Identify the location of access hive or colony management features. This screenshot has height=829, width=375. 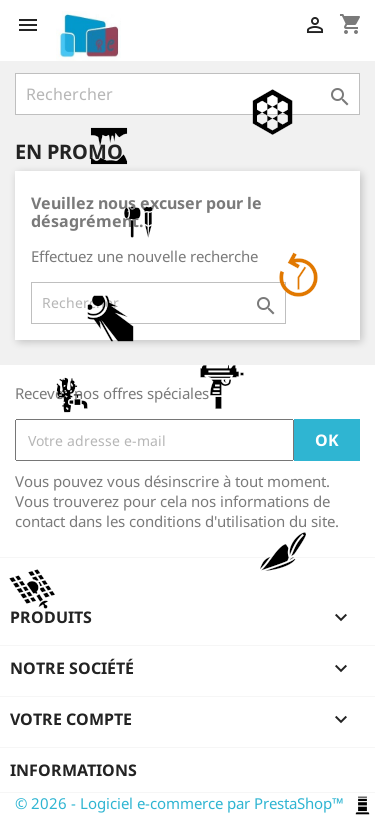
(273, 112).